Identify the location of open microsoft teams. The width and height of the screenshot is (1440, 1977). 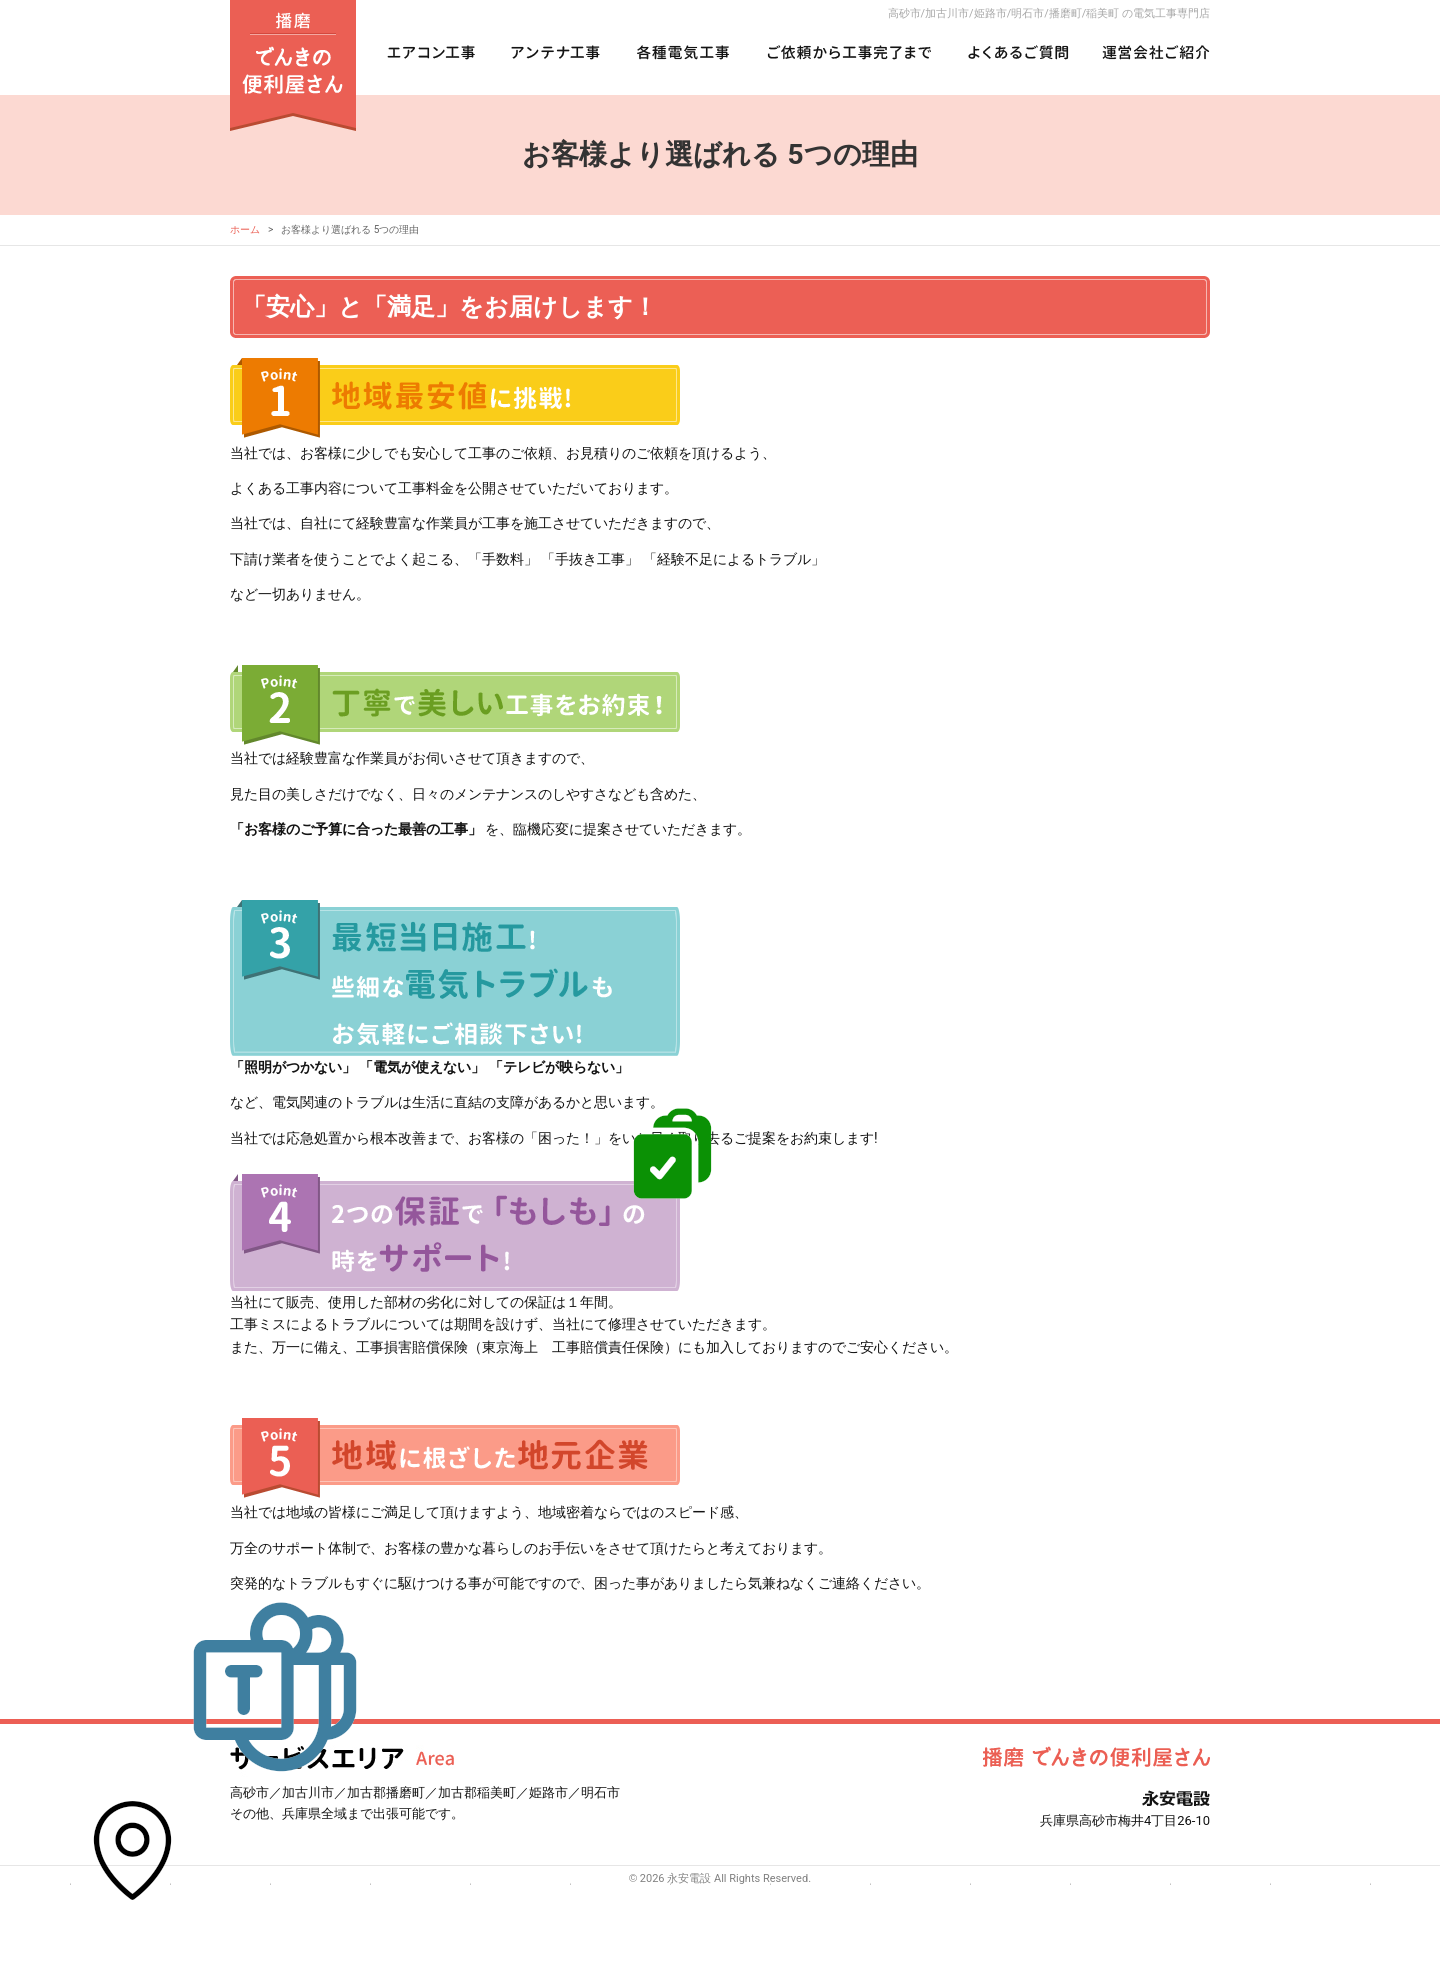
(275, 1690).